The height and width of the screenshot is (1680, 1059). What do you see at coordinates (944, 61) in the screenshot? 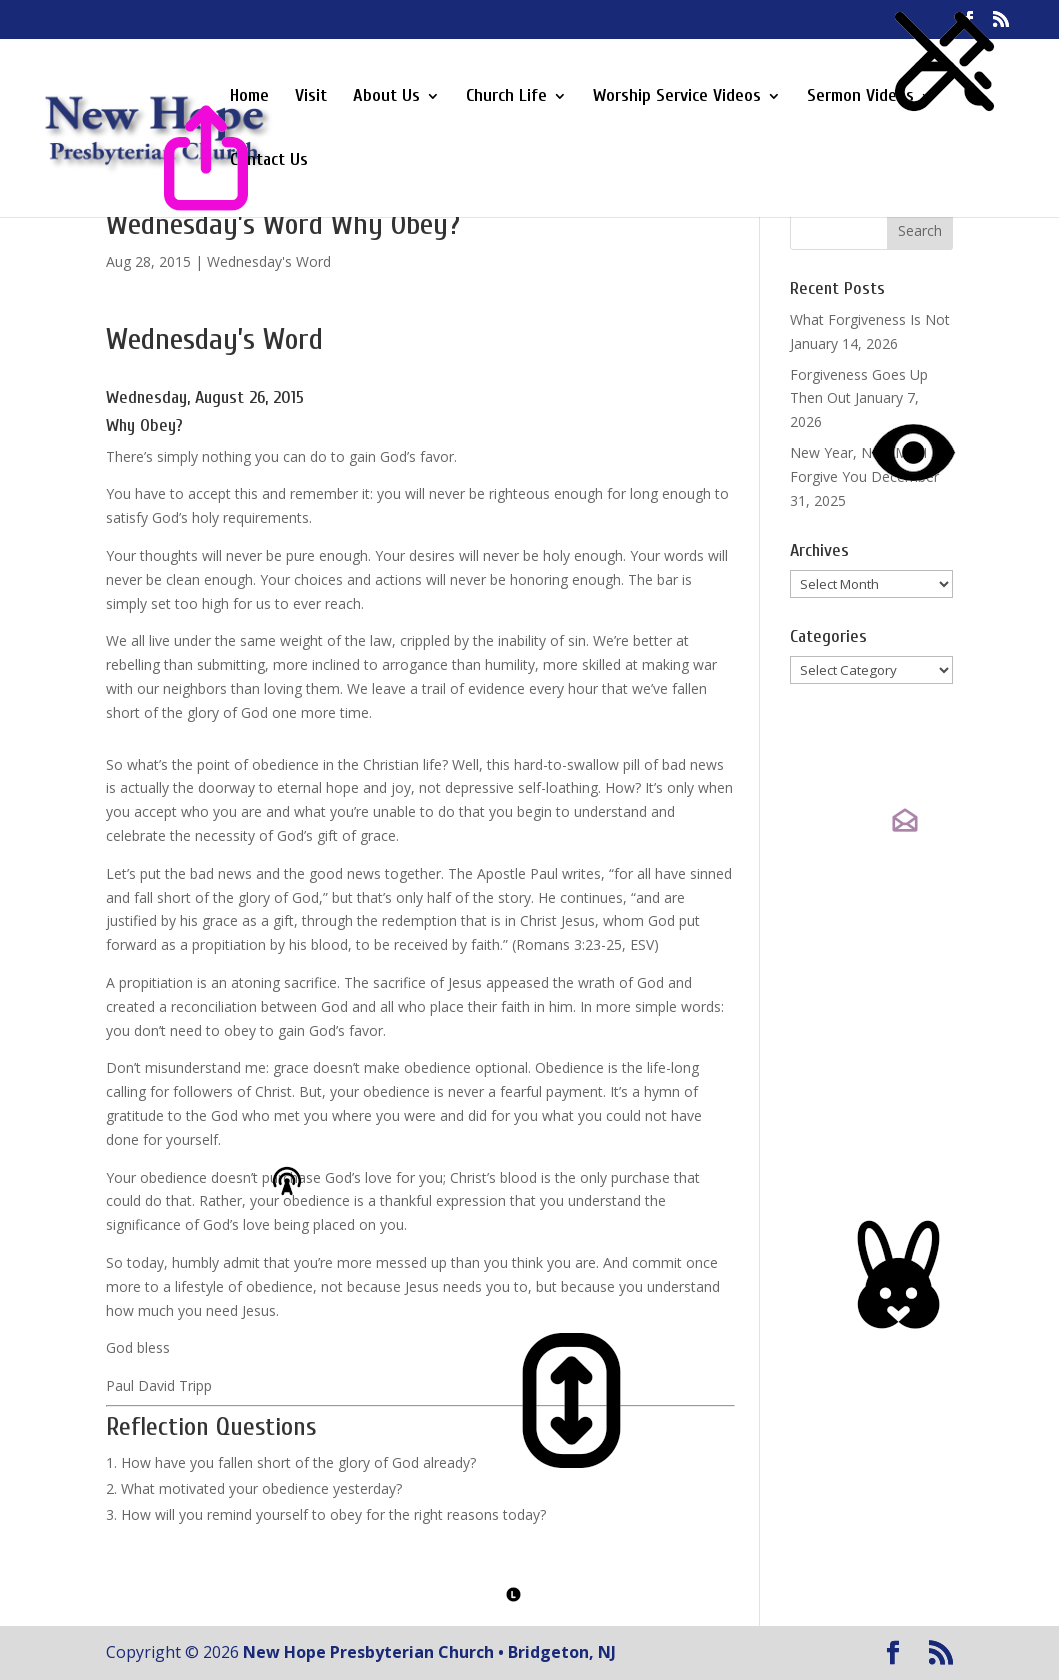
I see `disable or stop testing functionality` at bounding box center [944, 61].